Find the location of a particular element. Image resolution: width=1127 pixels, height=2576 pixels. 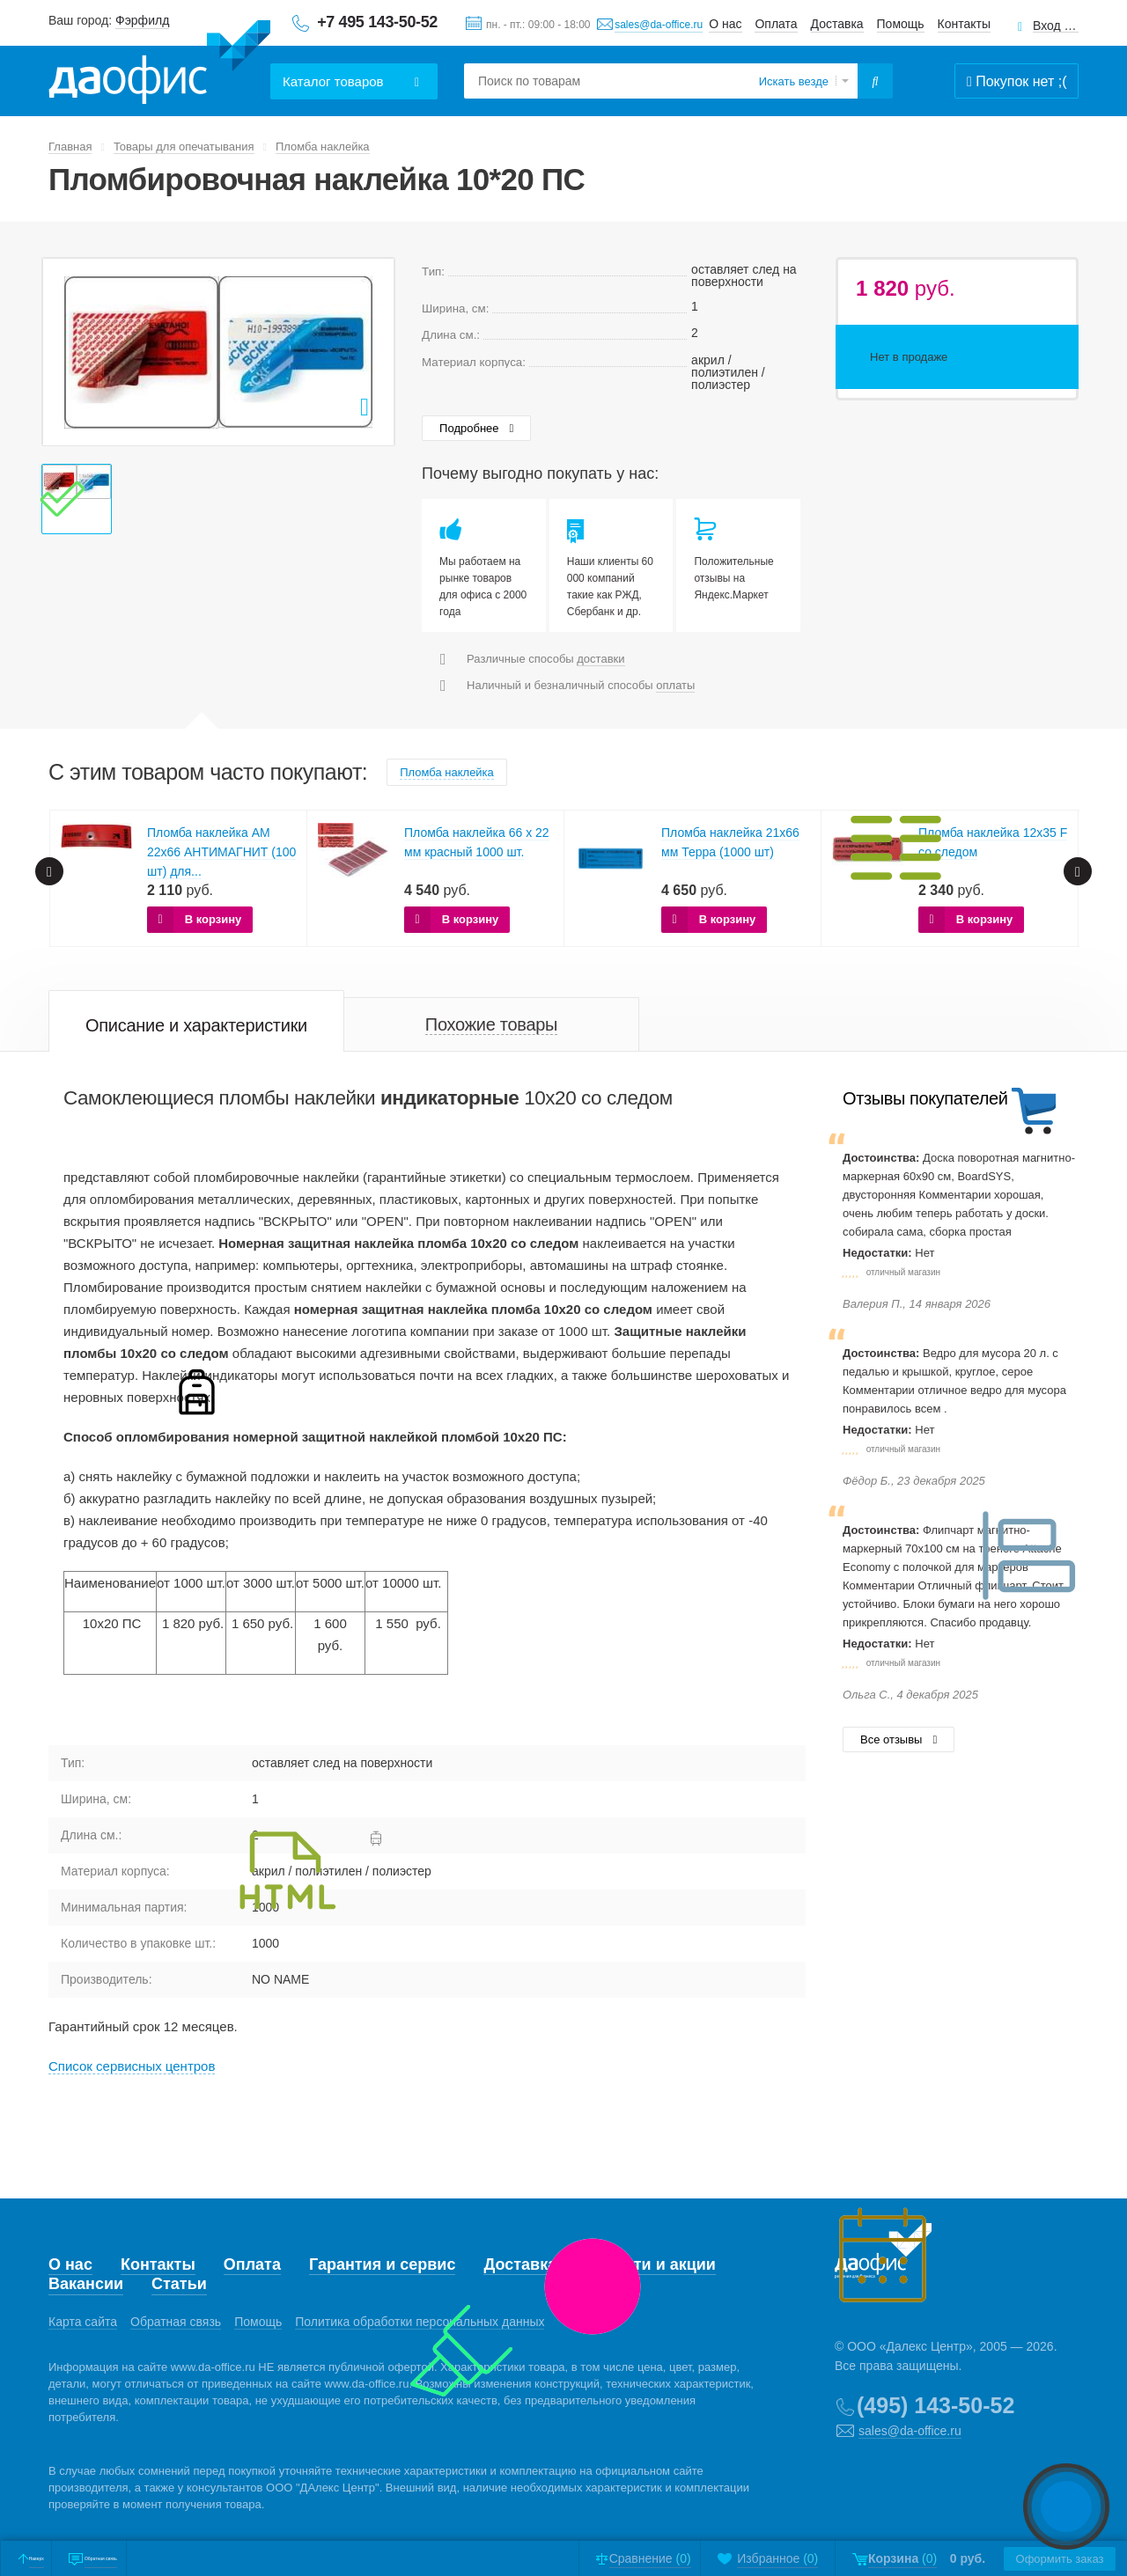

highlight or mark selected text is located at coordinates (458, 2356).